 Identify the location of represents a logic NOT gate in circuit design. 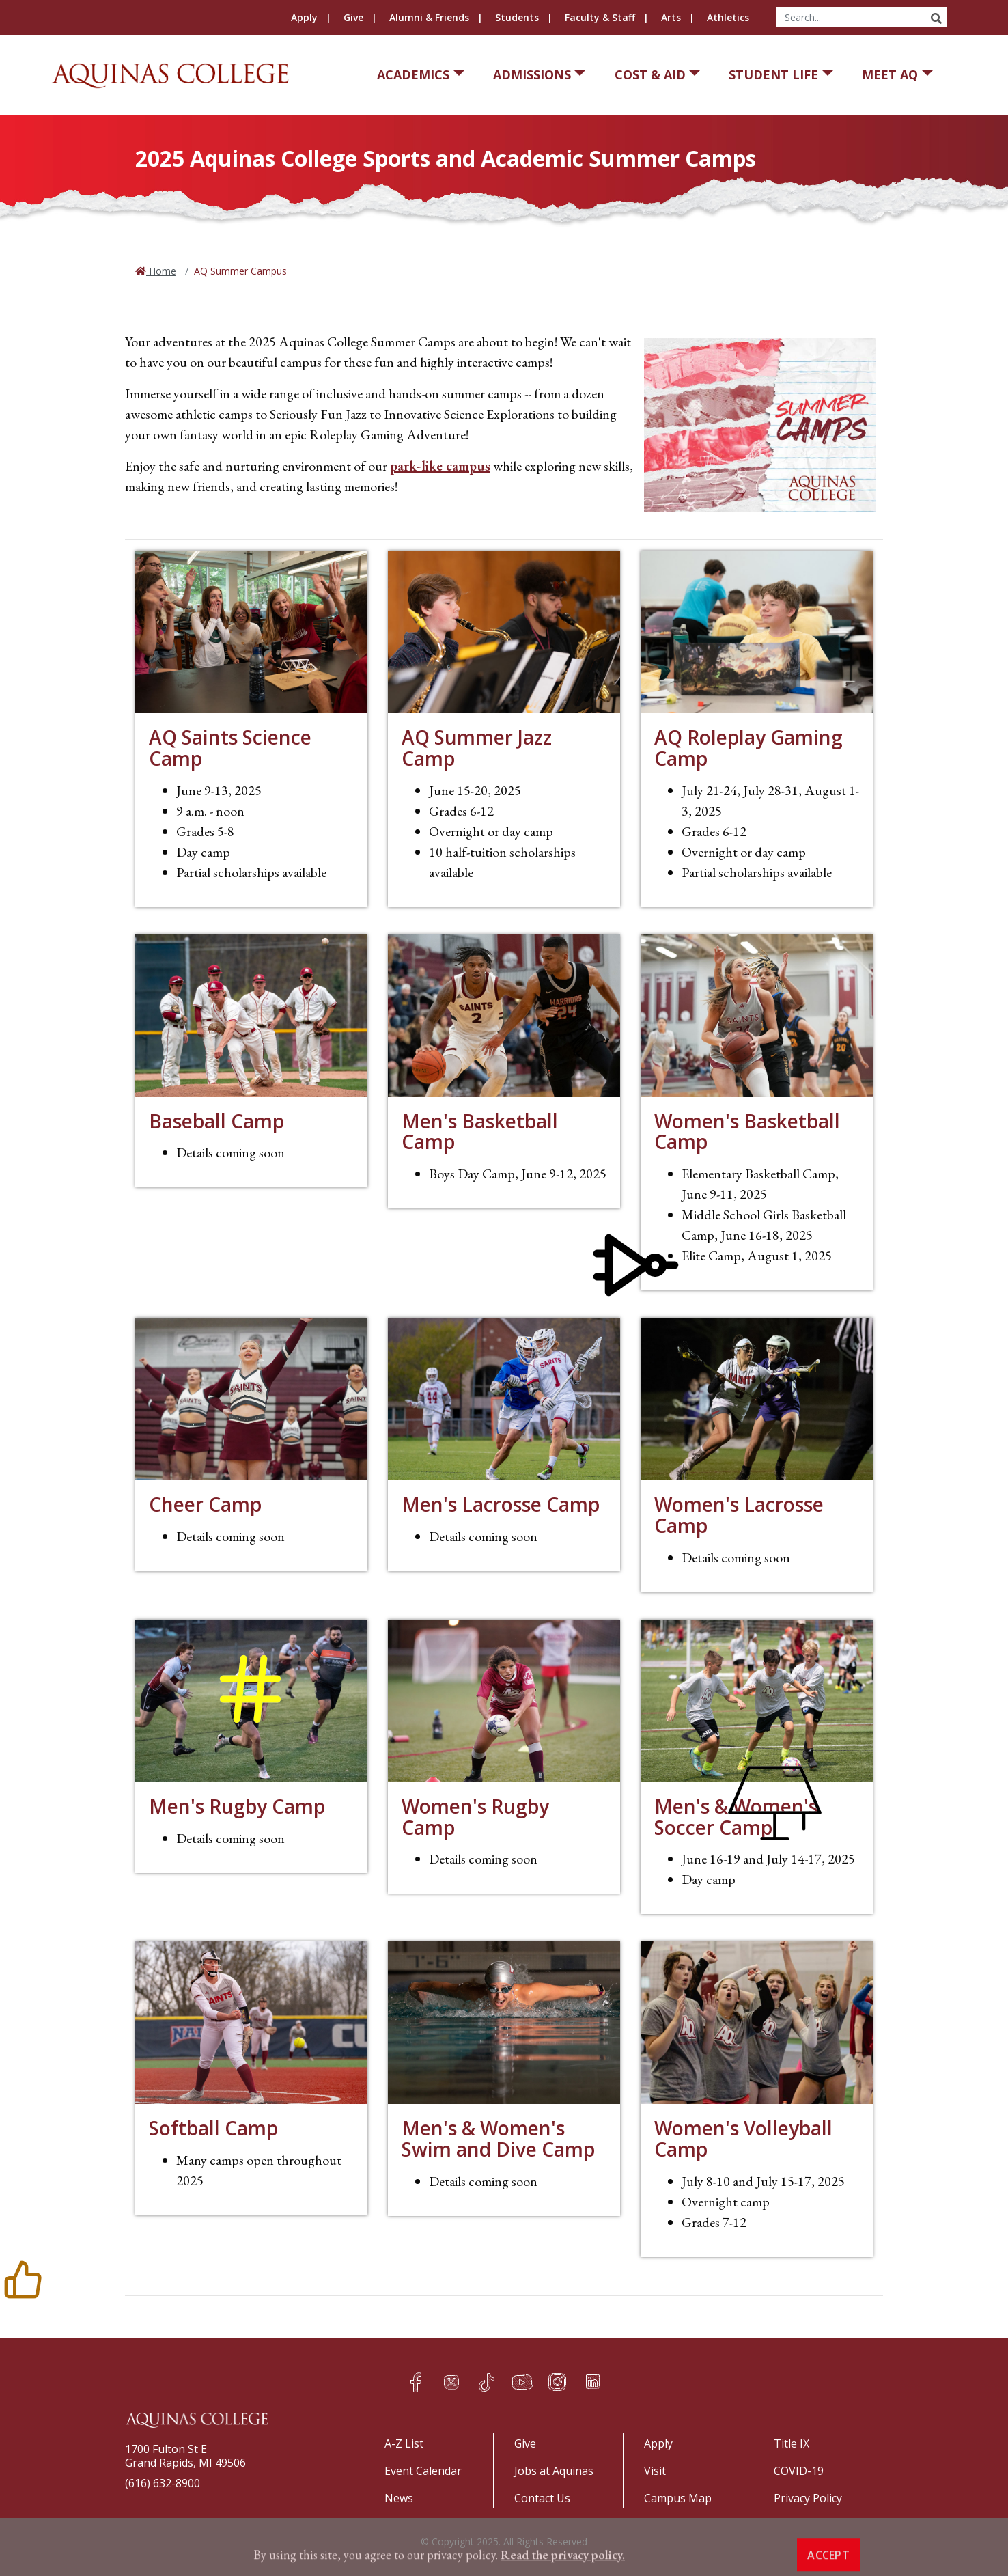
(636, 1265).